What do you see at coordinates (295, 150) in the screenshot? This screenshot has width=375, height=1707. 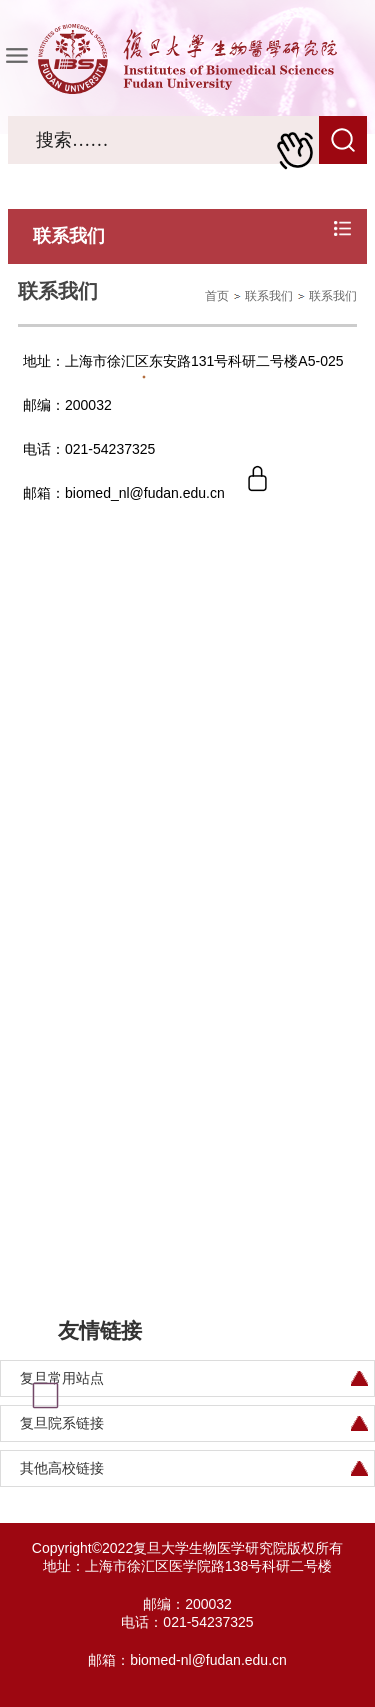 I see `send a greeting or say hello` at bounding box center [295, 150].